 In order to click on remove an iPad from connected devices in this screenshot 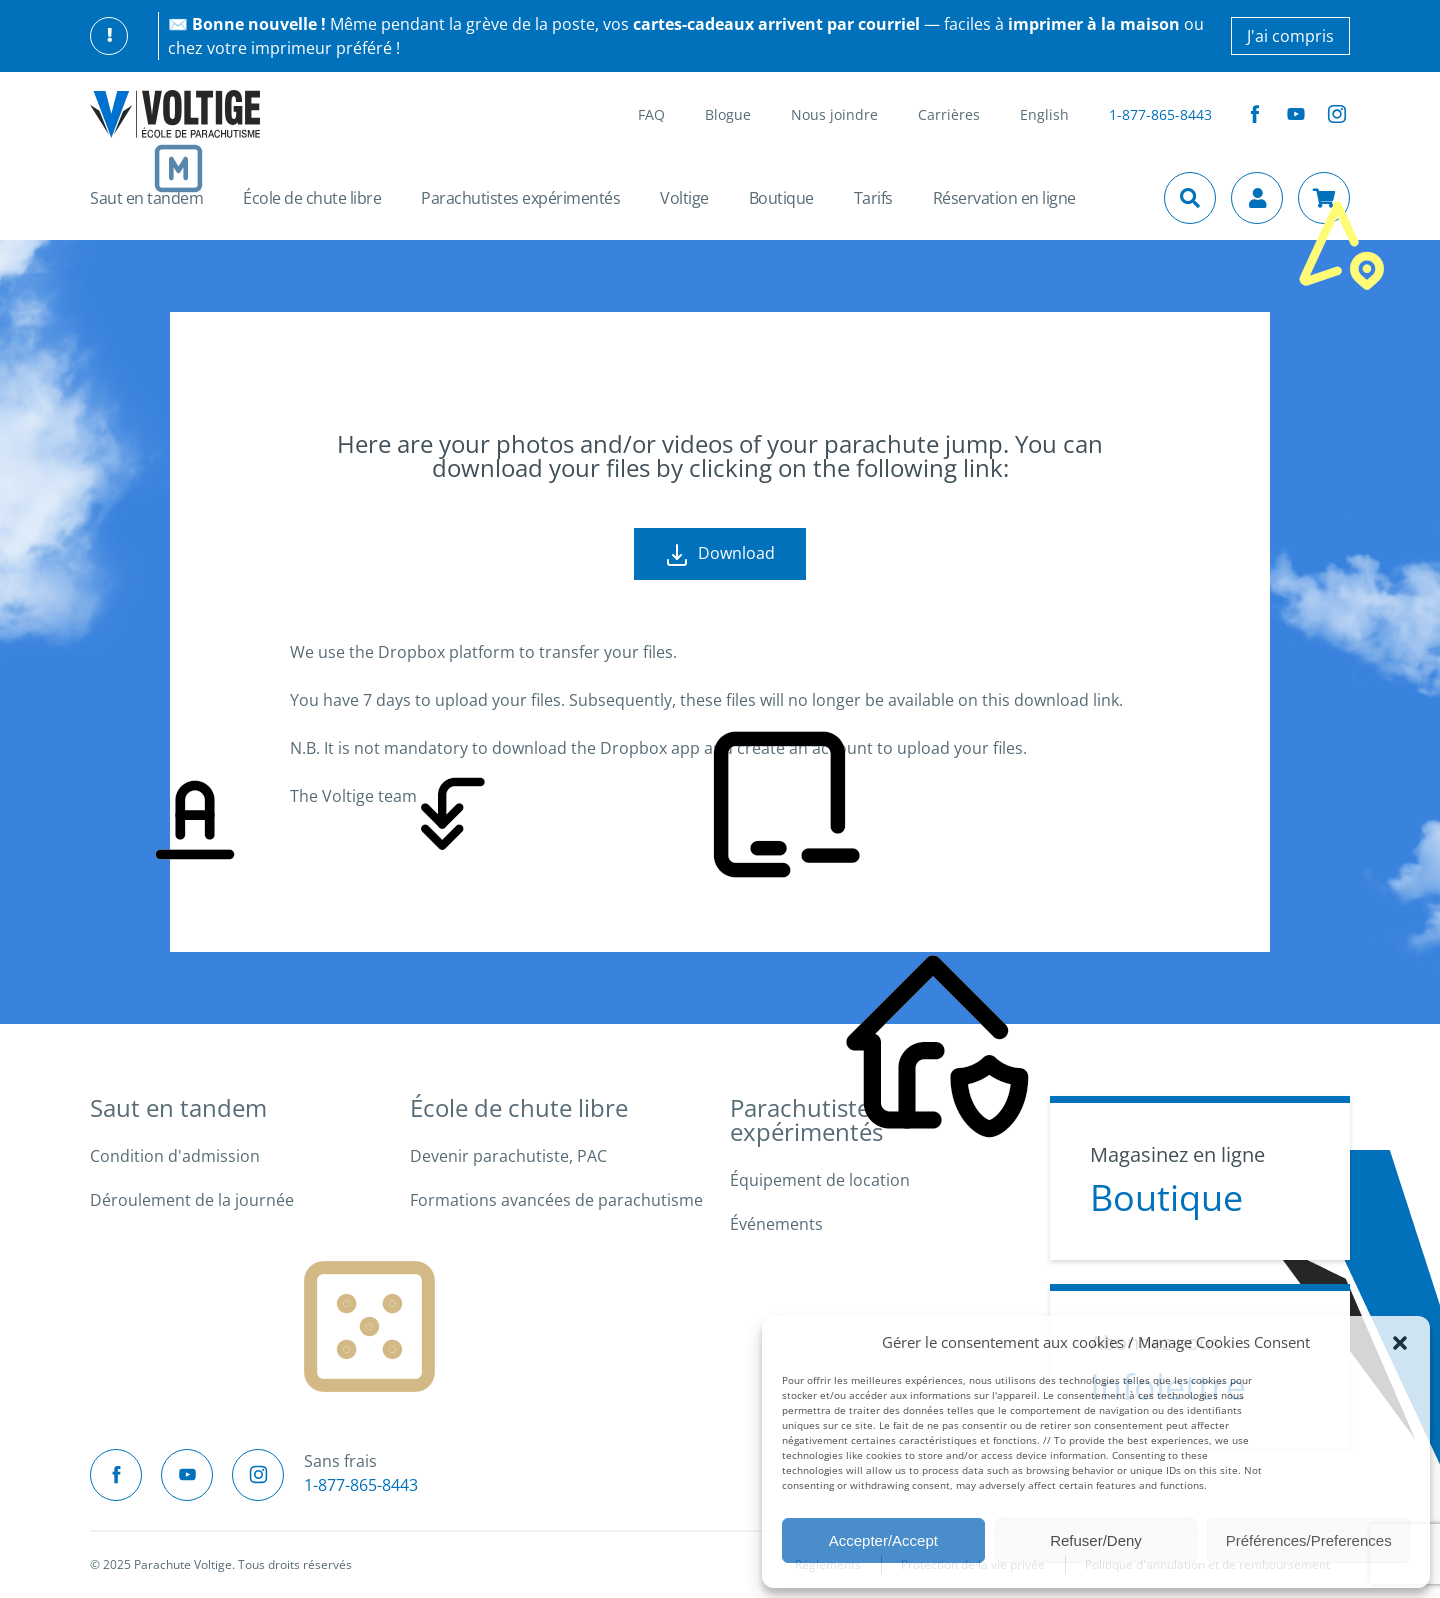, I will do `click(779, 804)`.